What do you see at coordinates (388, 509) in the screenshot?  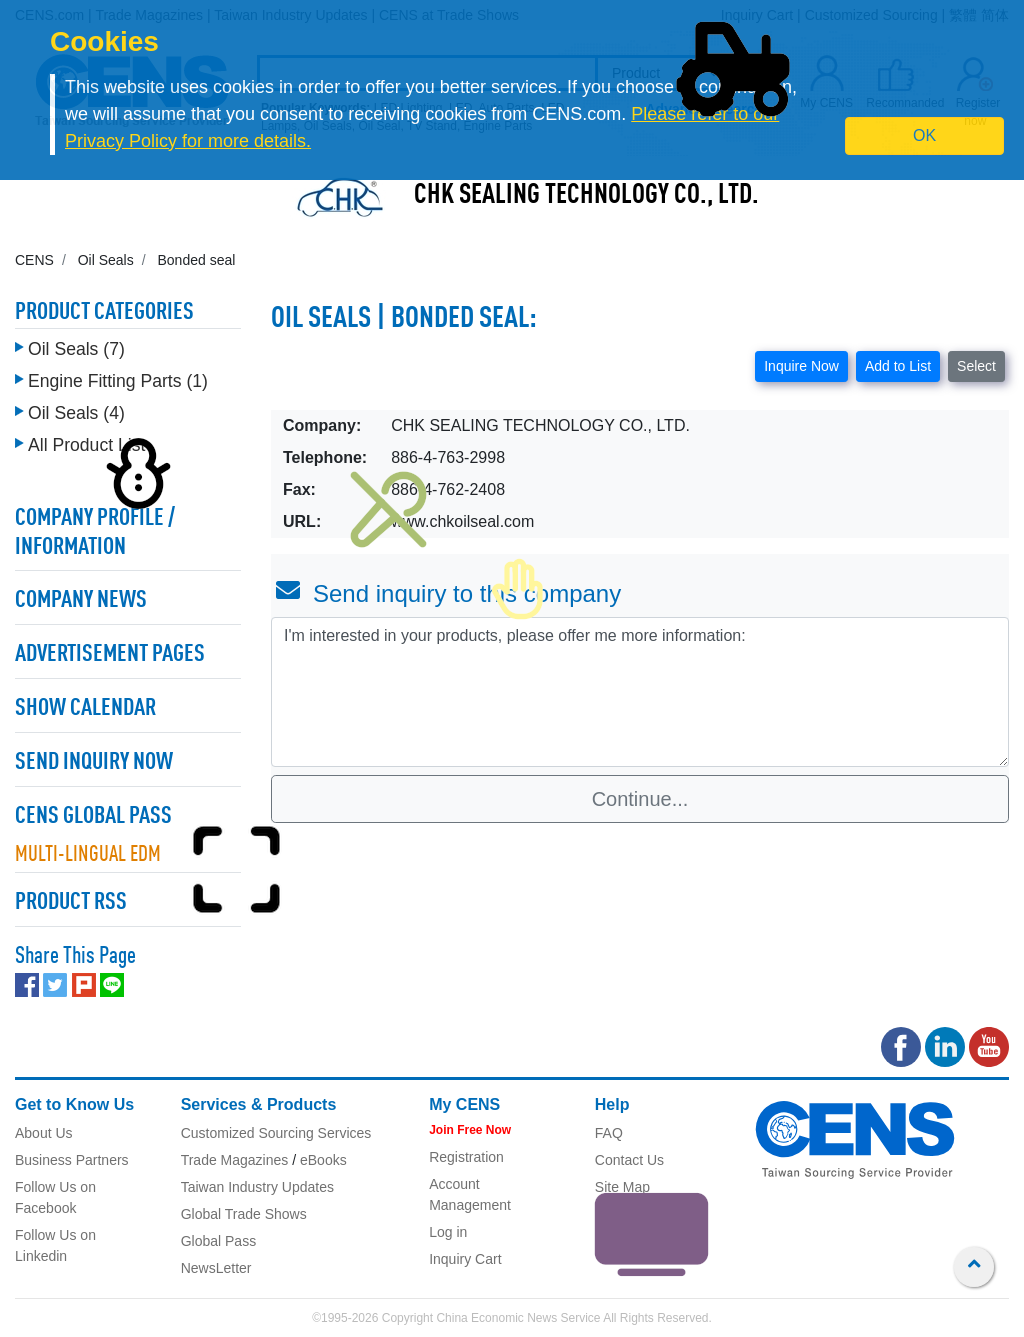 I see `mute microphone` at bounding box center [388, 509].